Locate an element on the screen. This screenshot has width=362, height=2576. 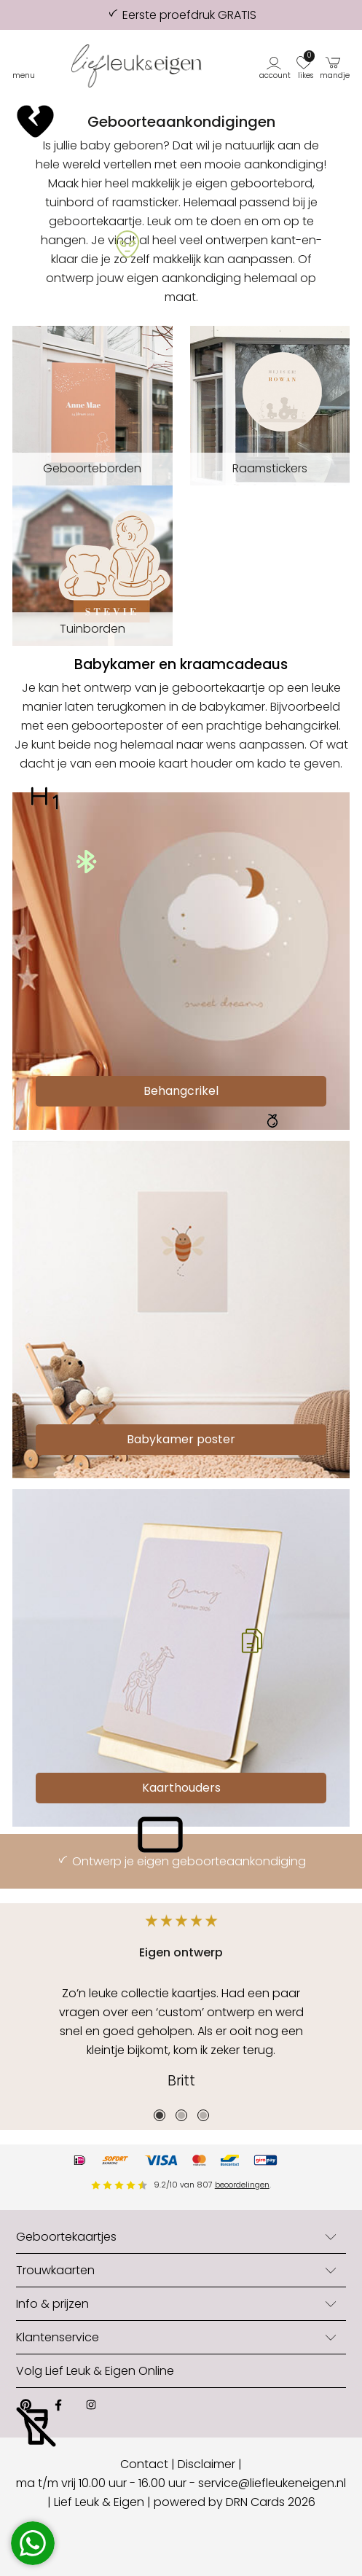
indicates bluetooth is connected to a device is located at coordinates (86, 862).